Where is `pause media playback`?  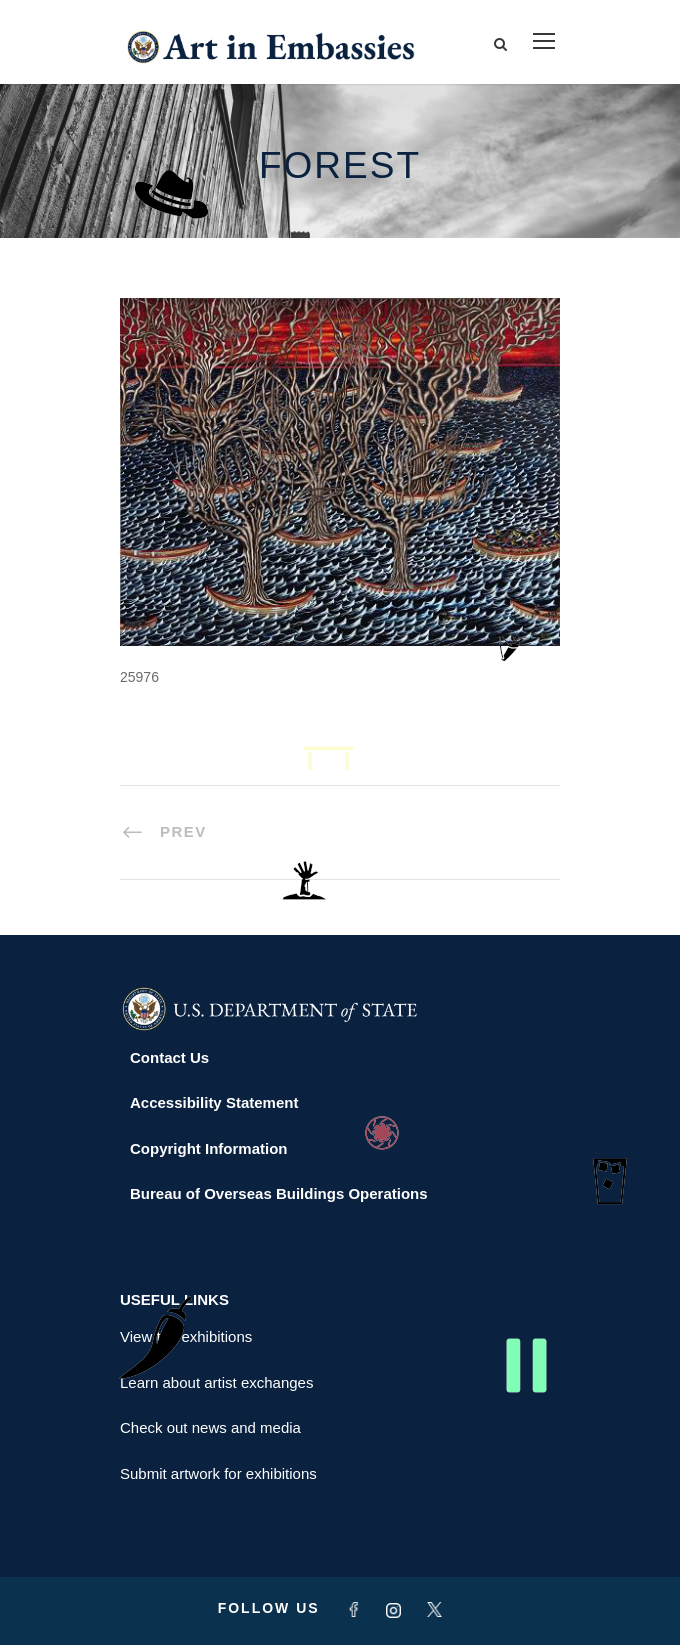
pause media playback is located at coordinates (526, 1365).